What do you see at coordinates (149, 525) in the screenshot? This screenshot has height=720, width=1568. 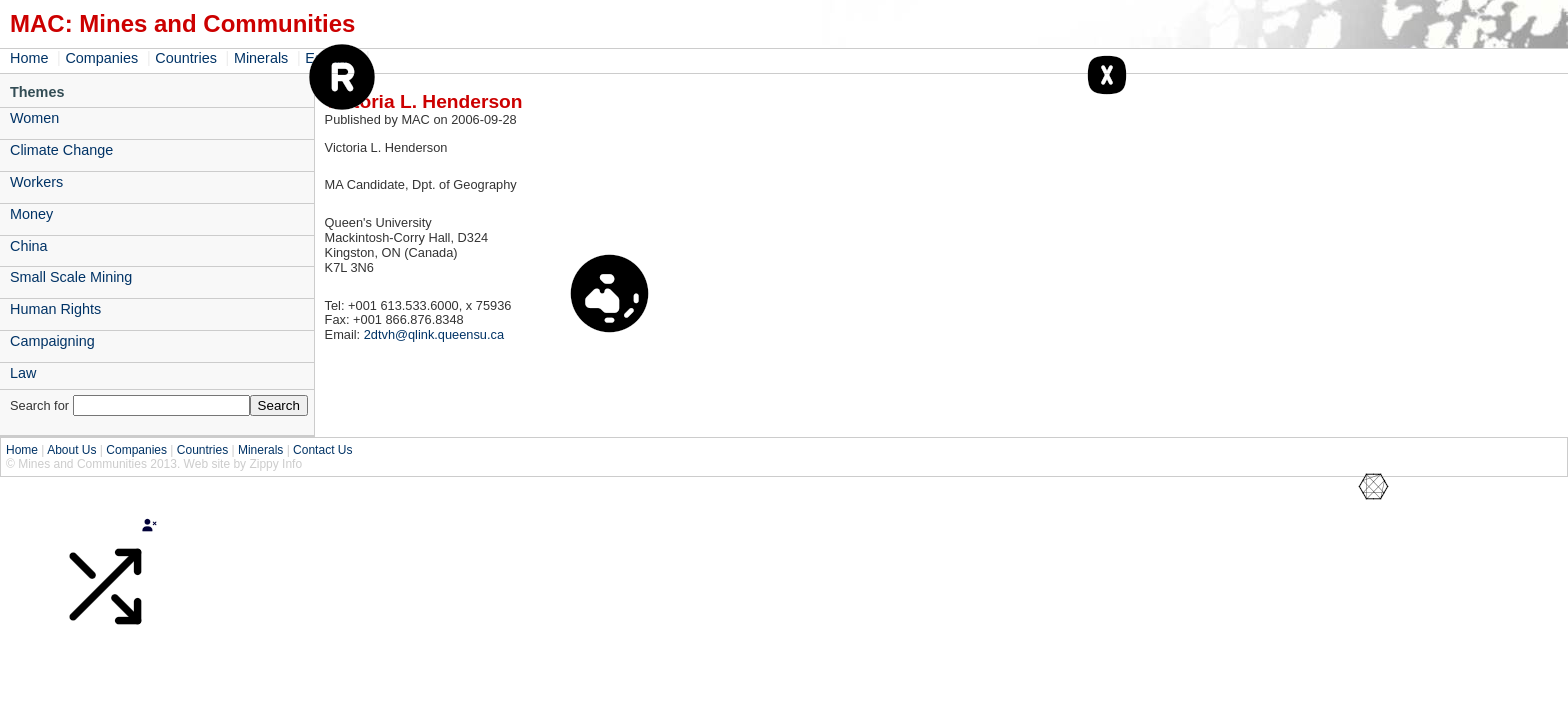 I see `remove a user or contact` at bounding box center [149, 525].